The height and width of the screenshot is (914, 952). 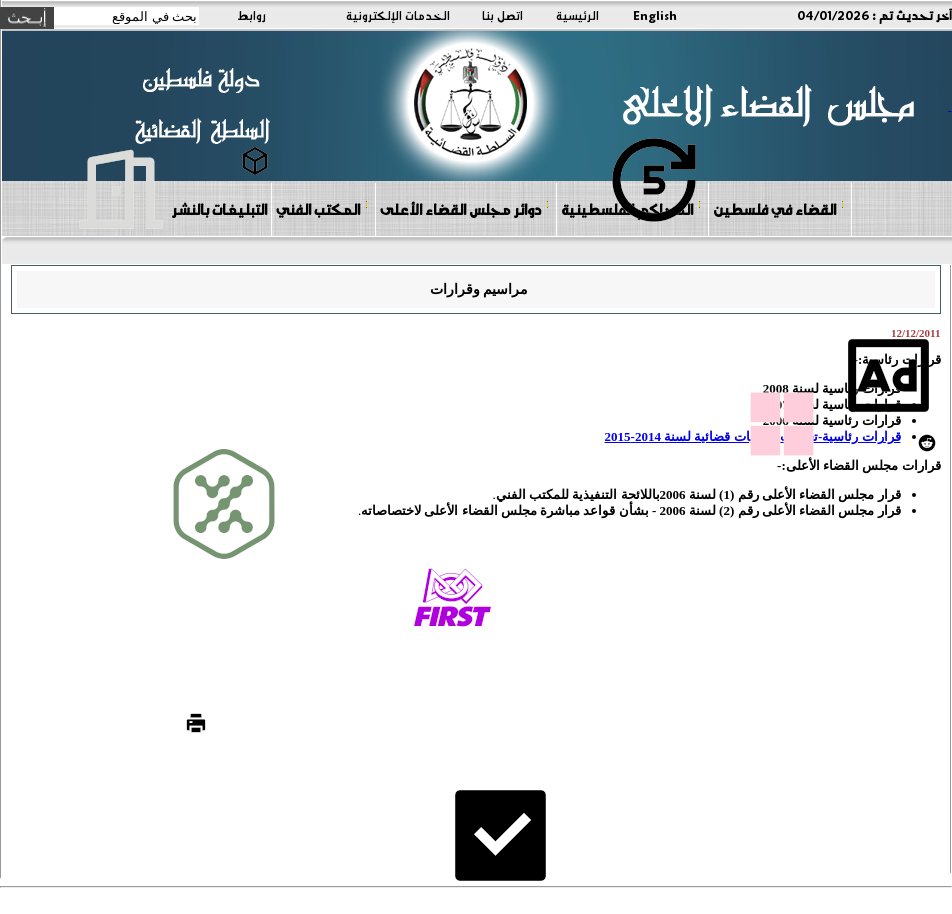 What do you see at coordinates (224, 504) in the screenshot?
I see `open localxpose tunnel service` at bounding box center [224, 504].